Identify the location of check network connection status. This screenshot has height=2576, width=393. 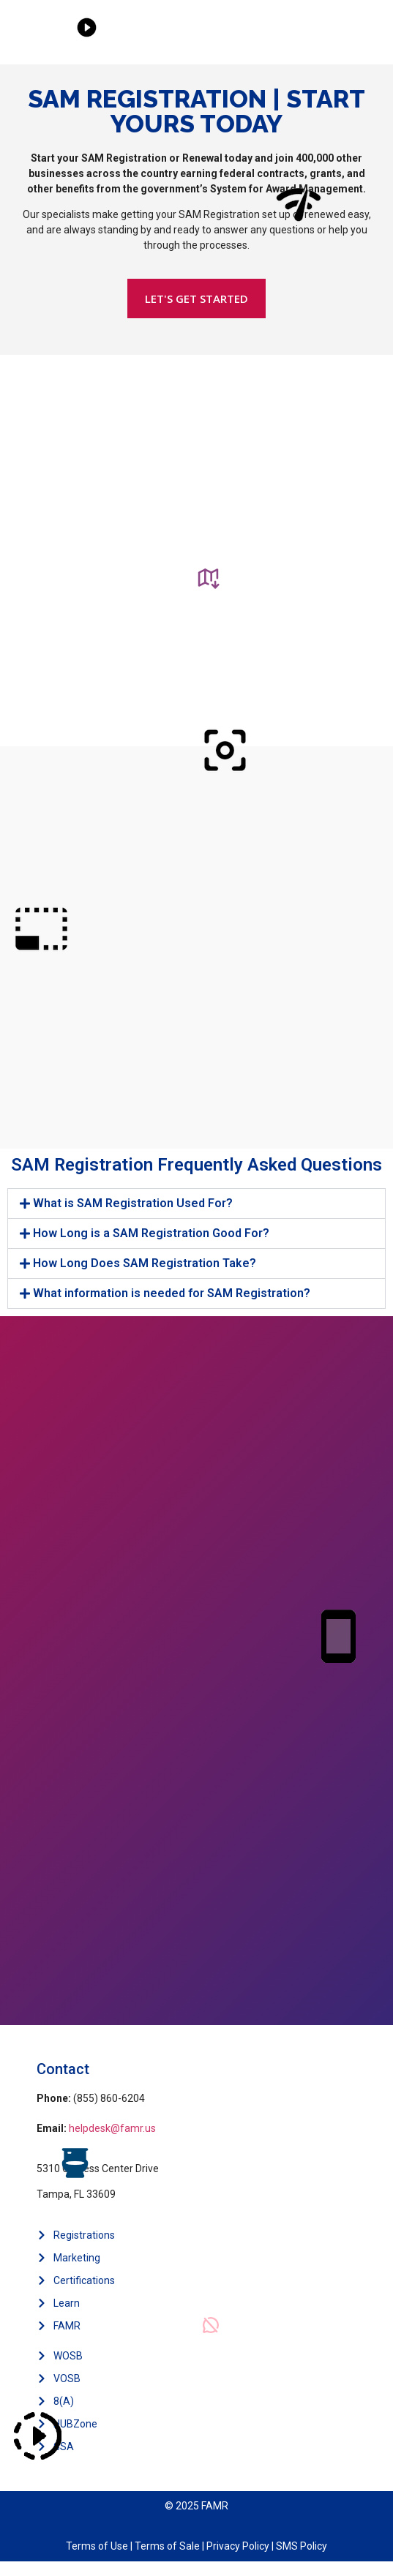
(299, 204).